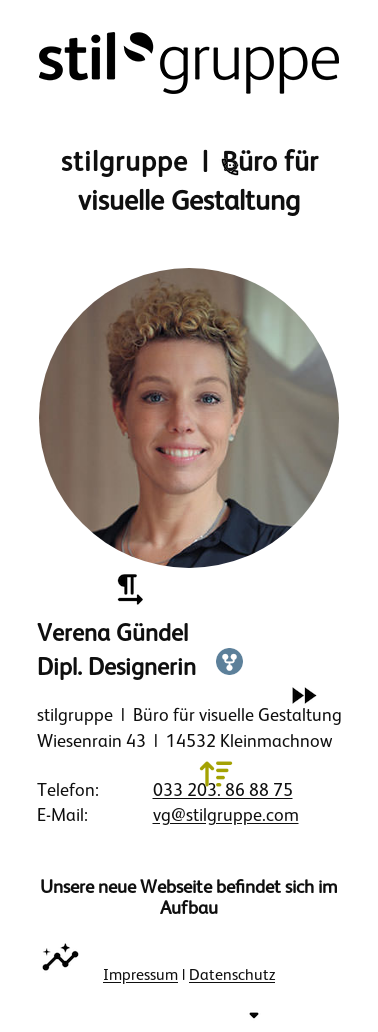 This screenshot has width=378, height=1032. What do you see at coordinates (129, 590) in the screenshot?
I see `set text direction to left-to-right` at bounding box center [129, 590].